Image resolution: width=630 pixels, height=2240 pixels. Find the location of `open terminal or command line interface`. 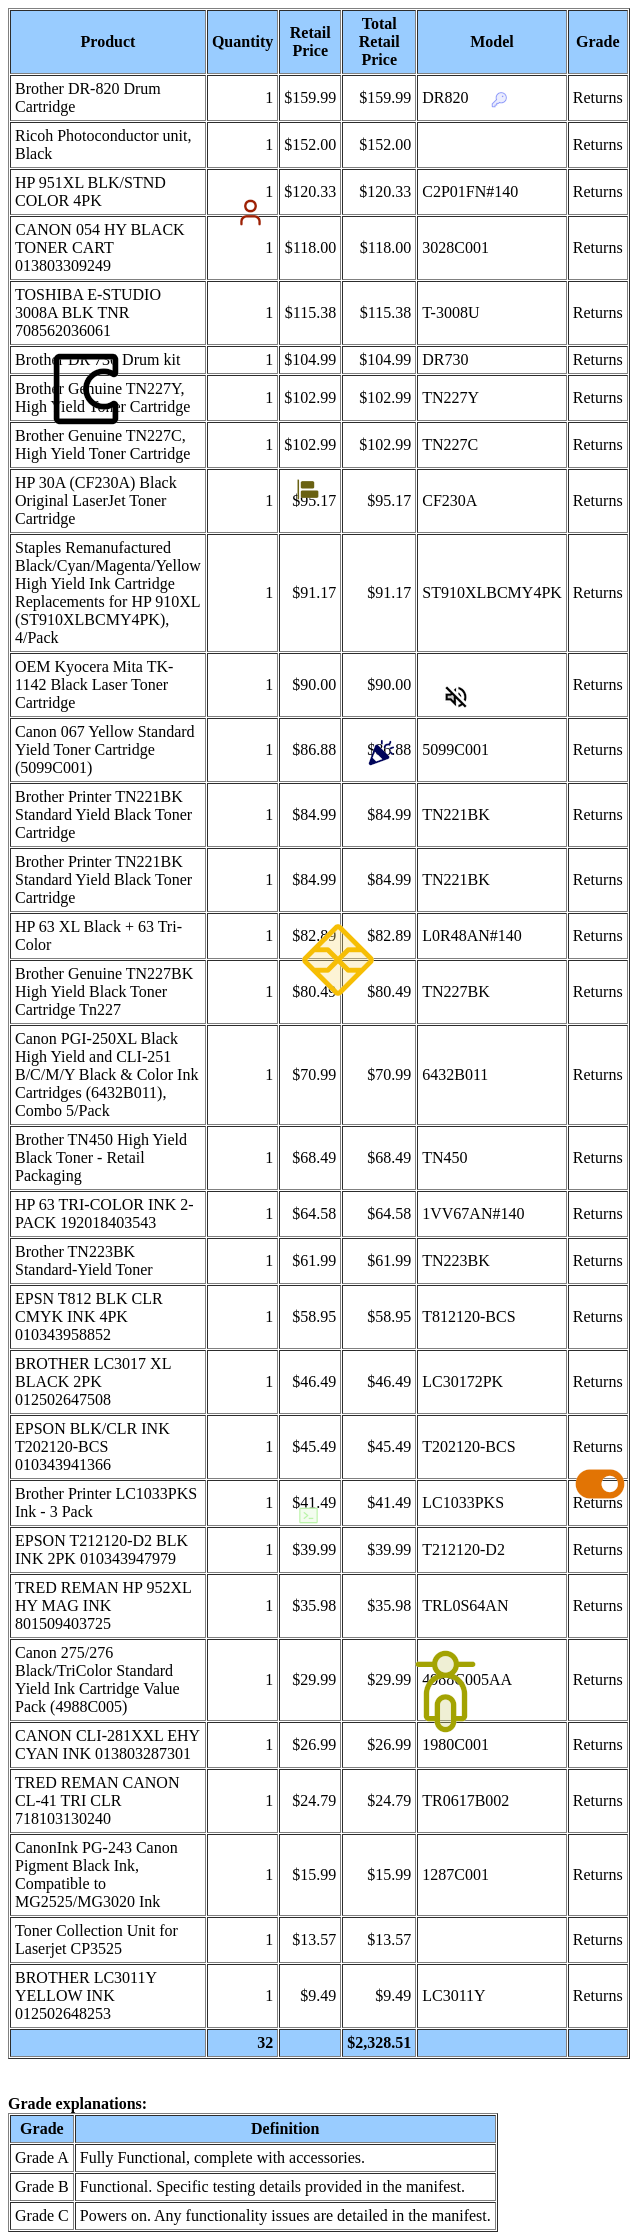

open terminal or command line interface is located at coordinates (308, 1515).